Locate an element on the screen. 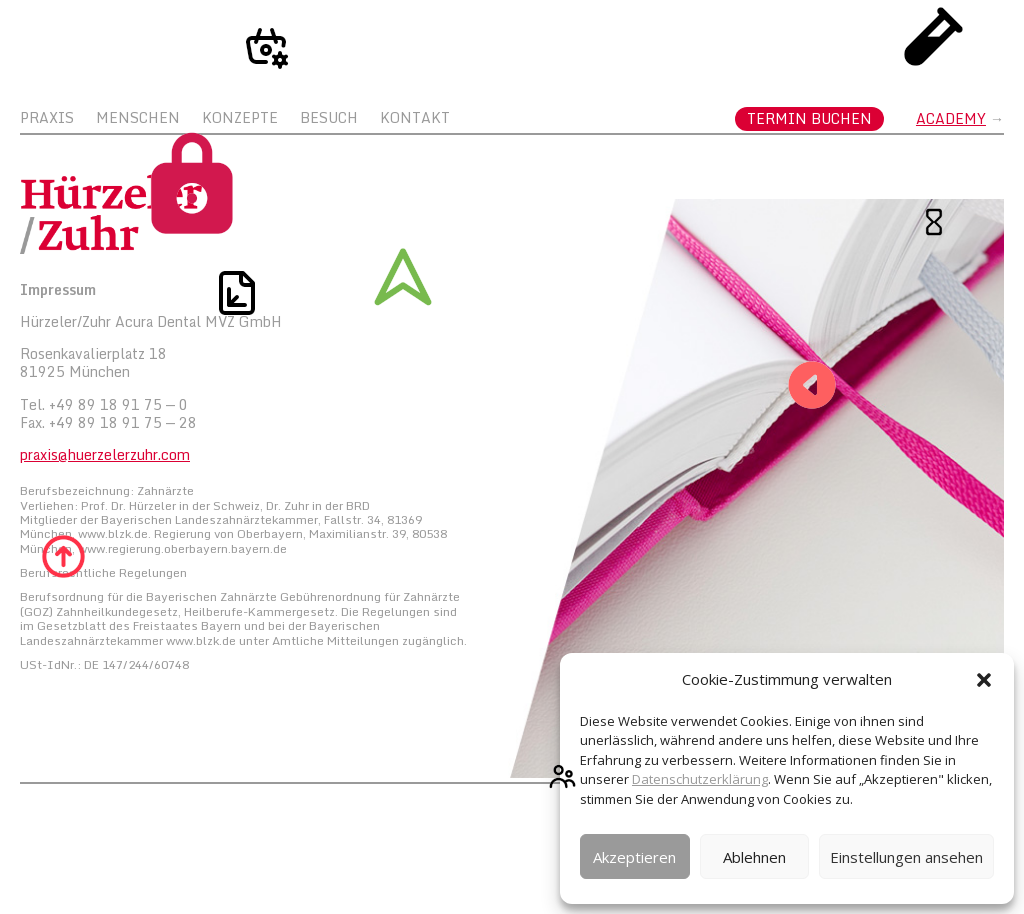 Image resolution: width=1024 pixels, height=914 pixels. view 3d model or visualization file is located at coordinates (237, 293).